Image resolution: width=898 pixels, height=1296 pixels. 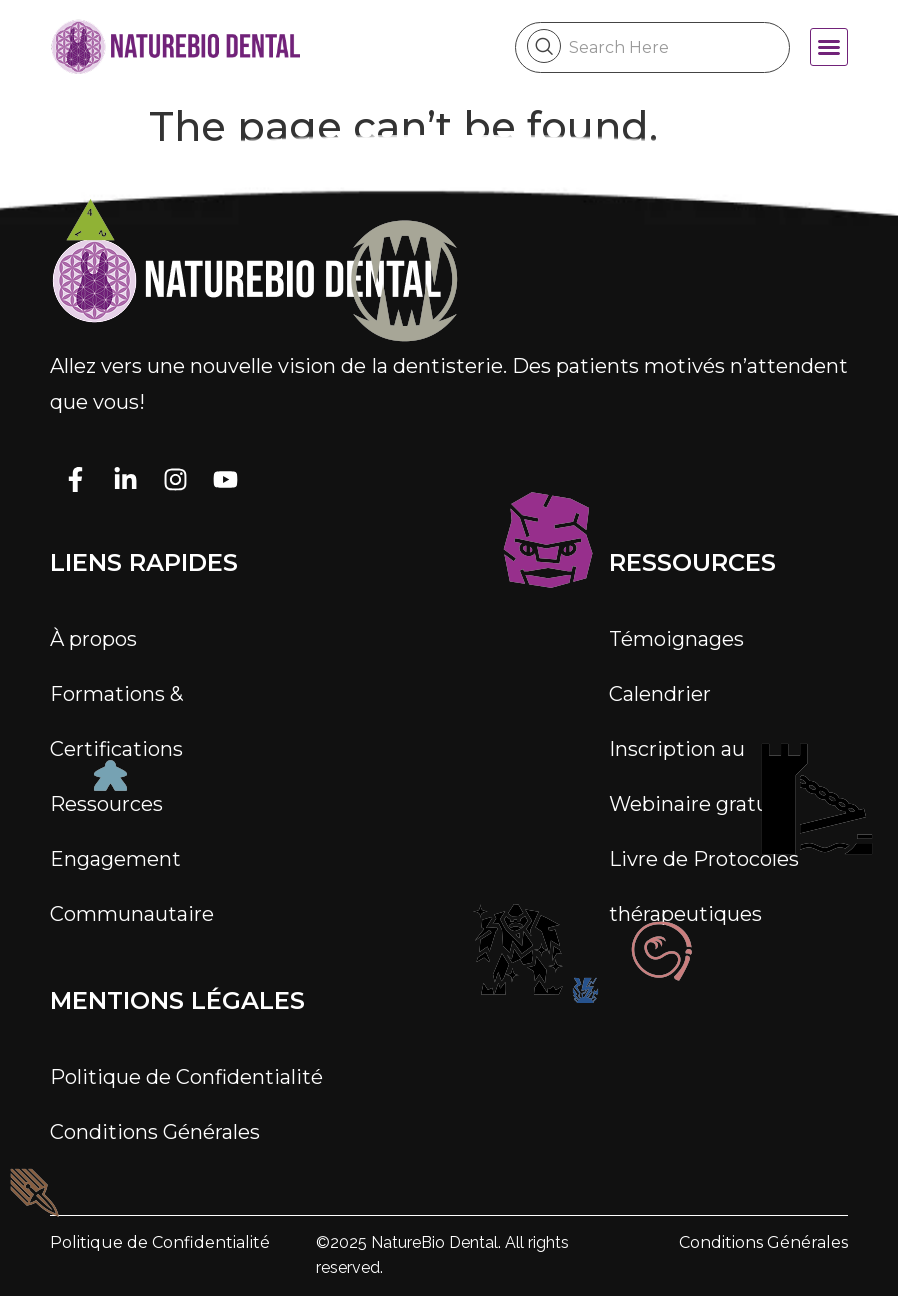 I want to click on access castle or fortress features in a game, so click(x=817, y=799).